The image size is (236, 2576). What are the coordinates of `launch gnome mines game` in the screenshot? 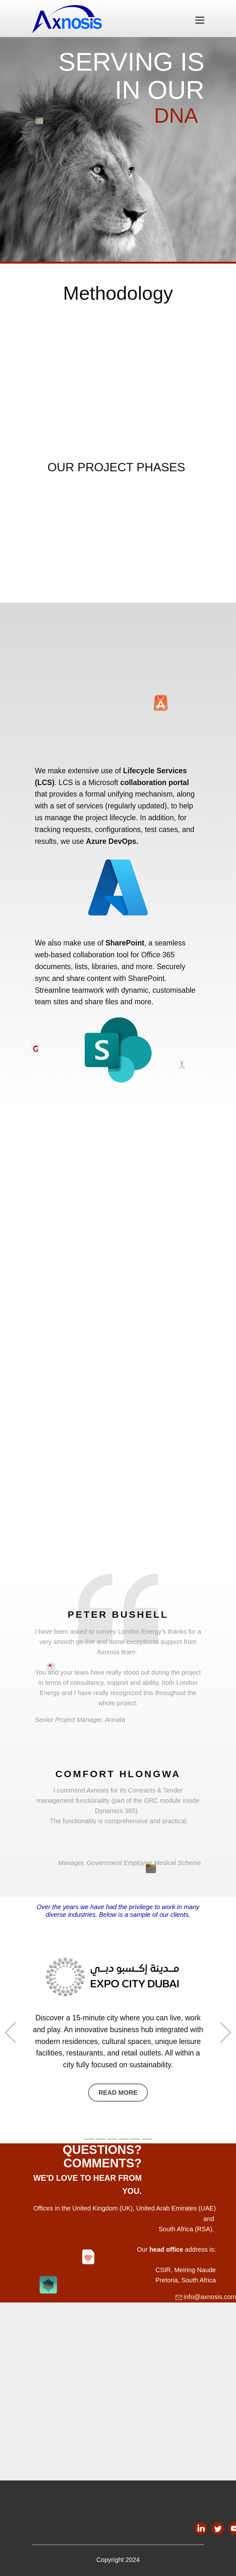 It's located at (48, 2285).